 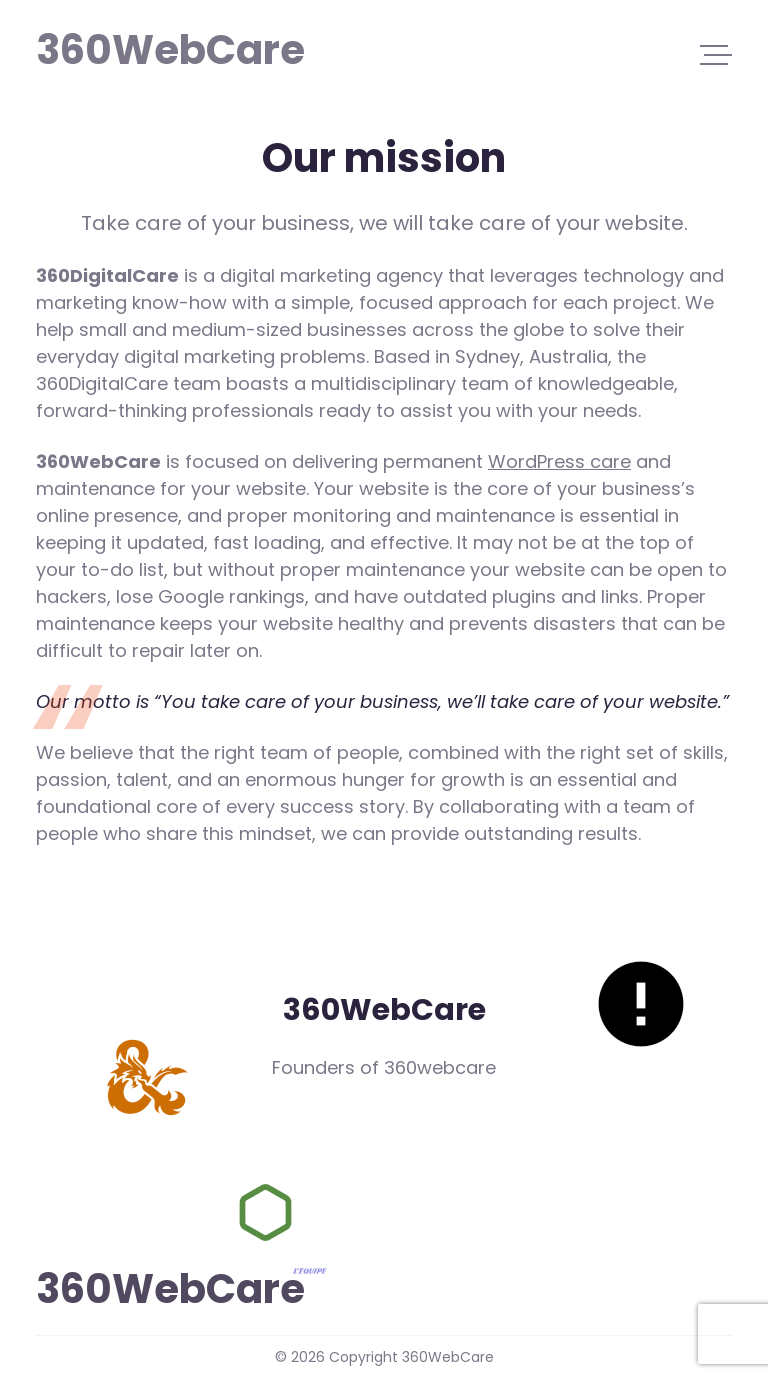 I want to click on link to L'Équipe sports news website, so click(x=310, y=1271).